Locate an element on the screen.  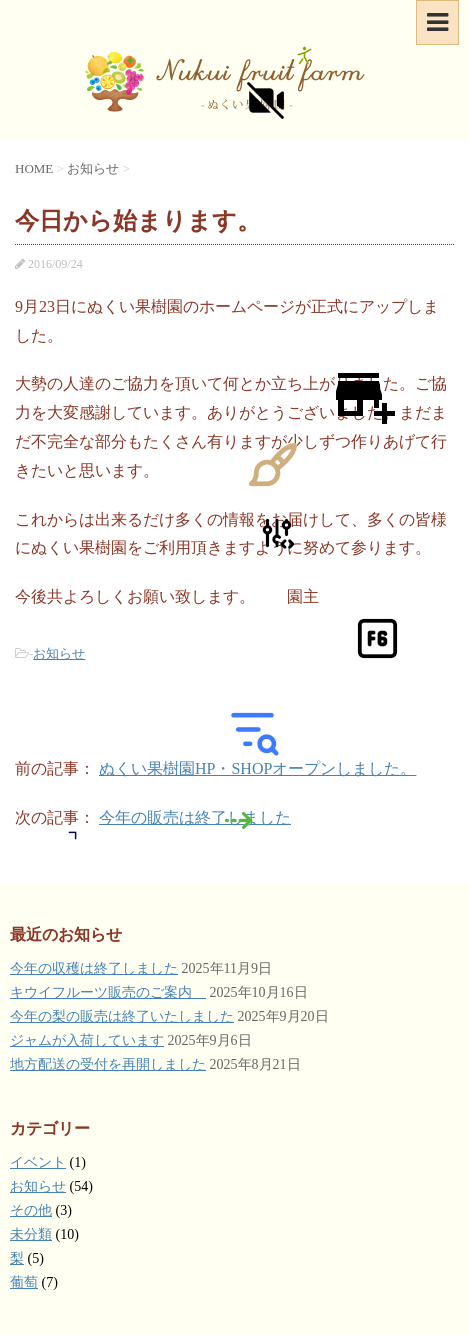
access stretching or warm-up exercises is located at coordinates (304, 55).